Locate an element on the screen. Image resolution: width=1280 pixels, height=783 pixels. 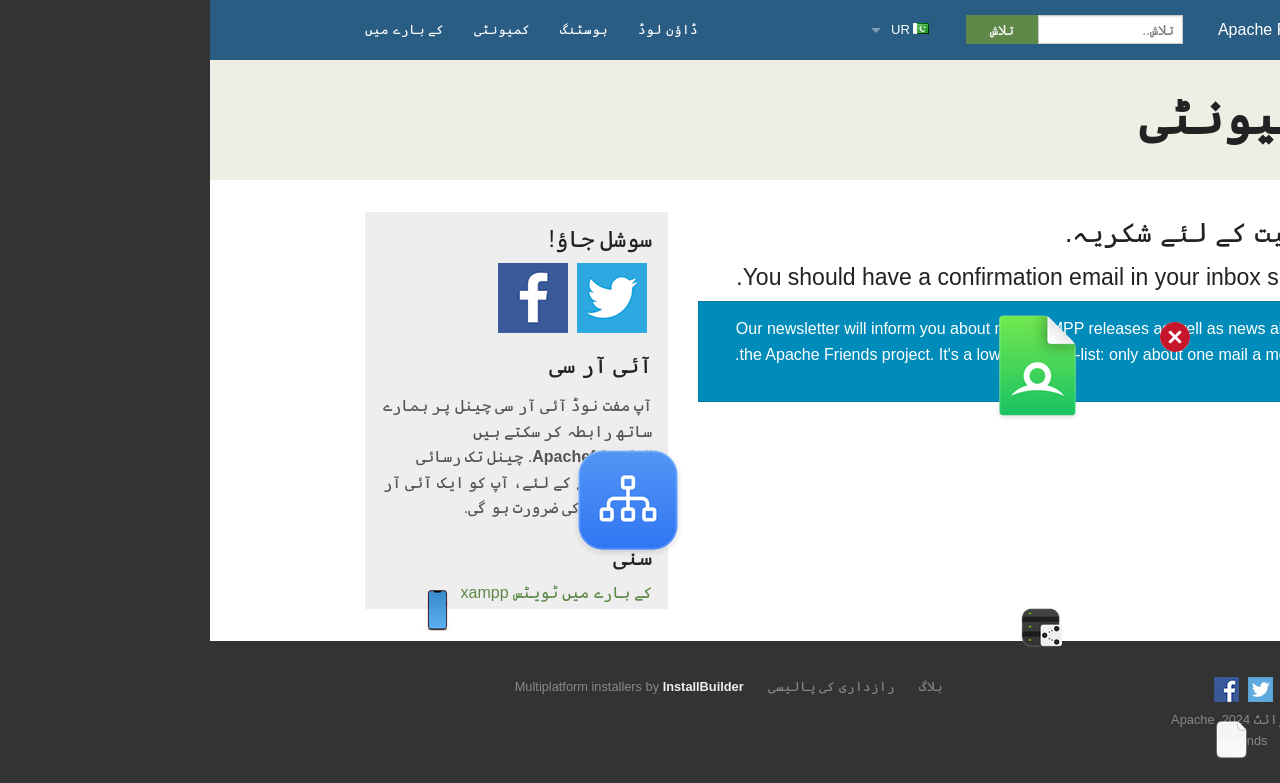
iPhone 14 device icon is located at coordinates (437, 610).